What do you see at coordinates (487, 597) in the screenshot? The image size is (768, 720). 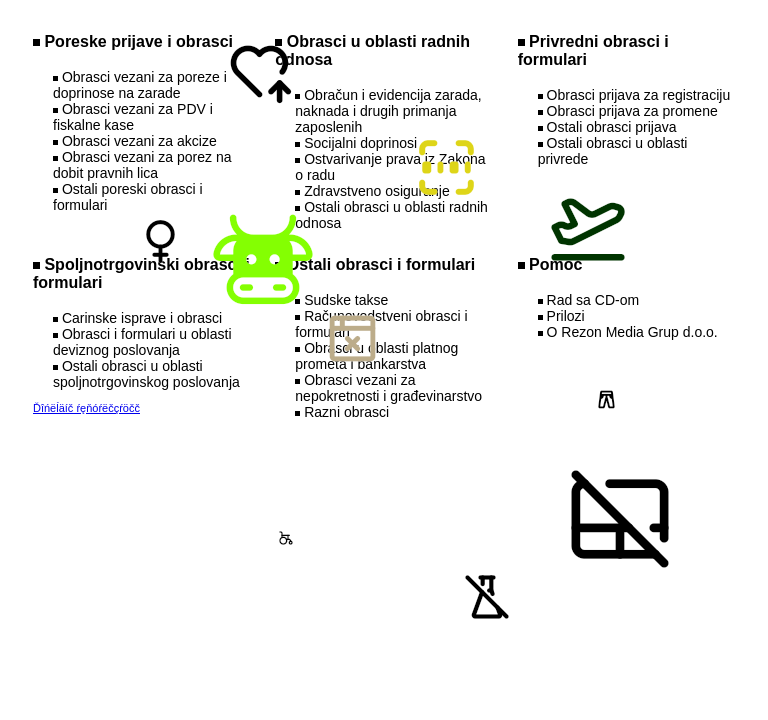 I see `disable experimental features` at bounding box center [487, 597].